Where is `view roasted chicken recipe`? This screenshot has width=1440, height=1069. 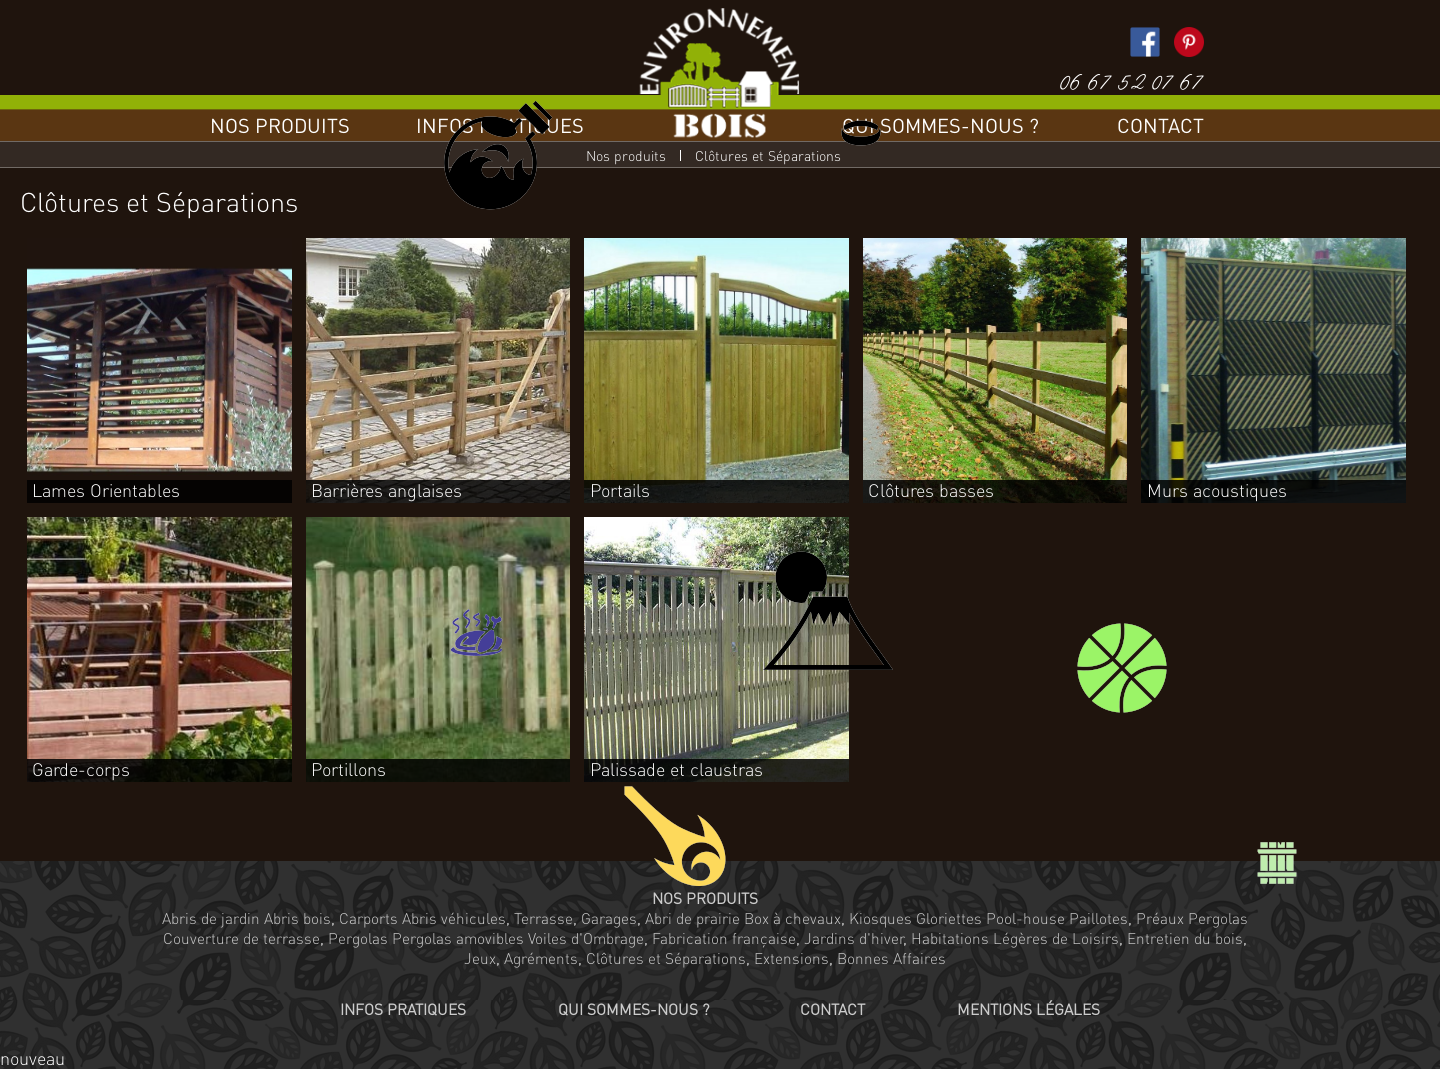 view roasted chicken recipe is located at coordinates (476, 632).